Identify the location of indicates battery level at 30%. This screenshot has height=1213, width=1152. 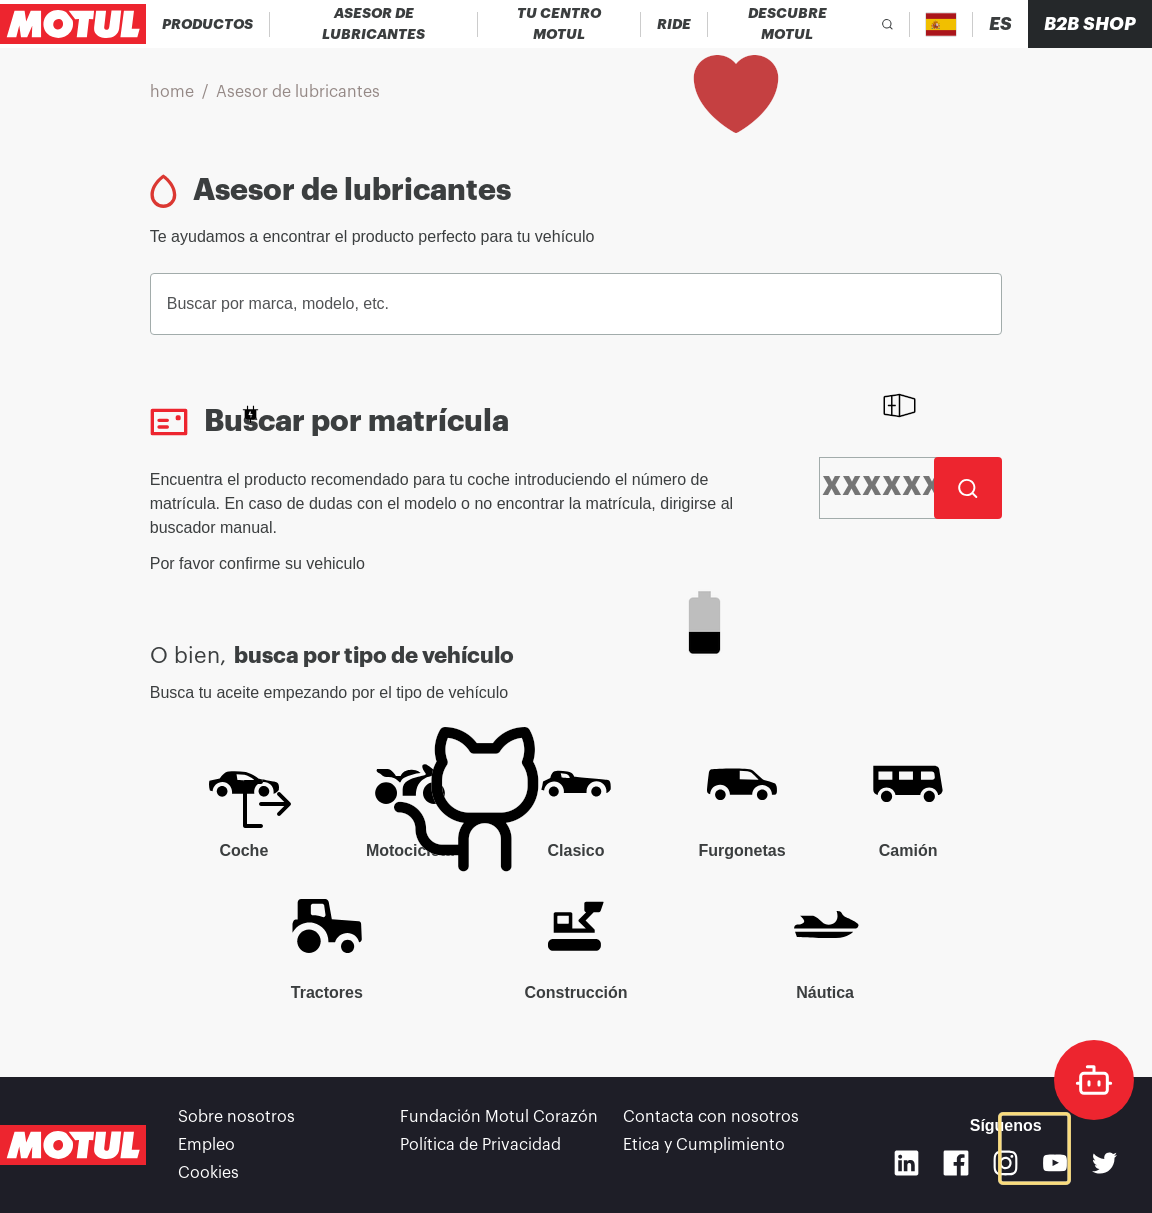
(704, 622).